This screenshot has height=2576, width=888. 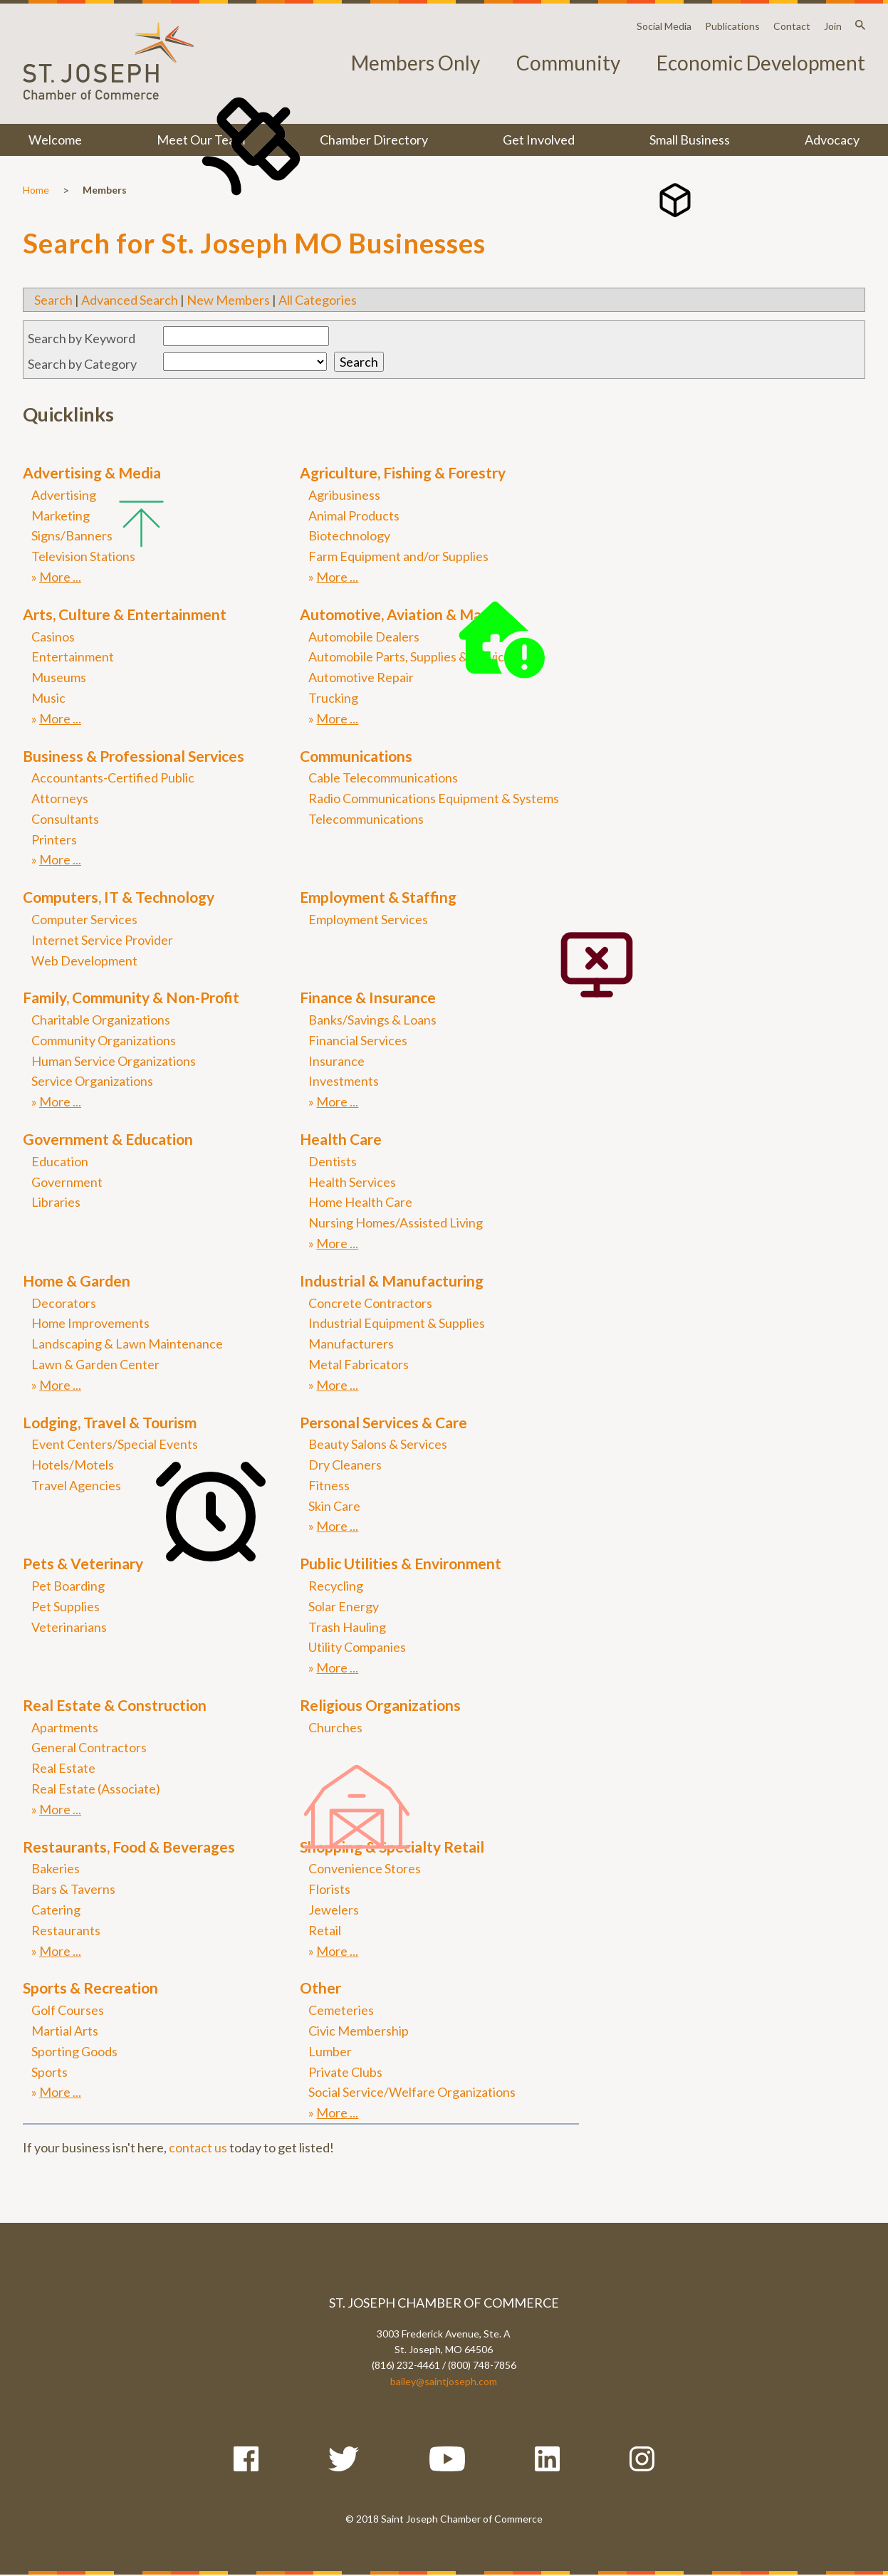 I want to click on disconnect or disable display, so click(x=597, y=965).